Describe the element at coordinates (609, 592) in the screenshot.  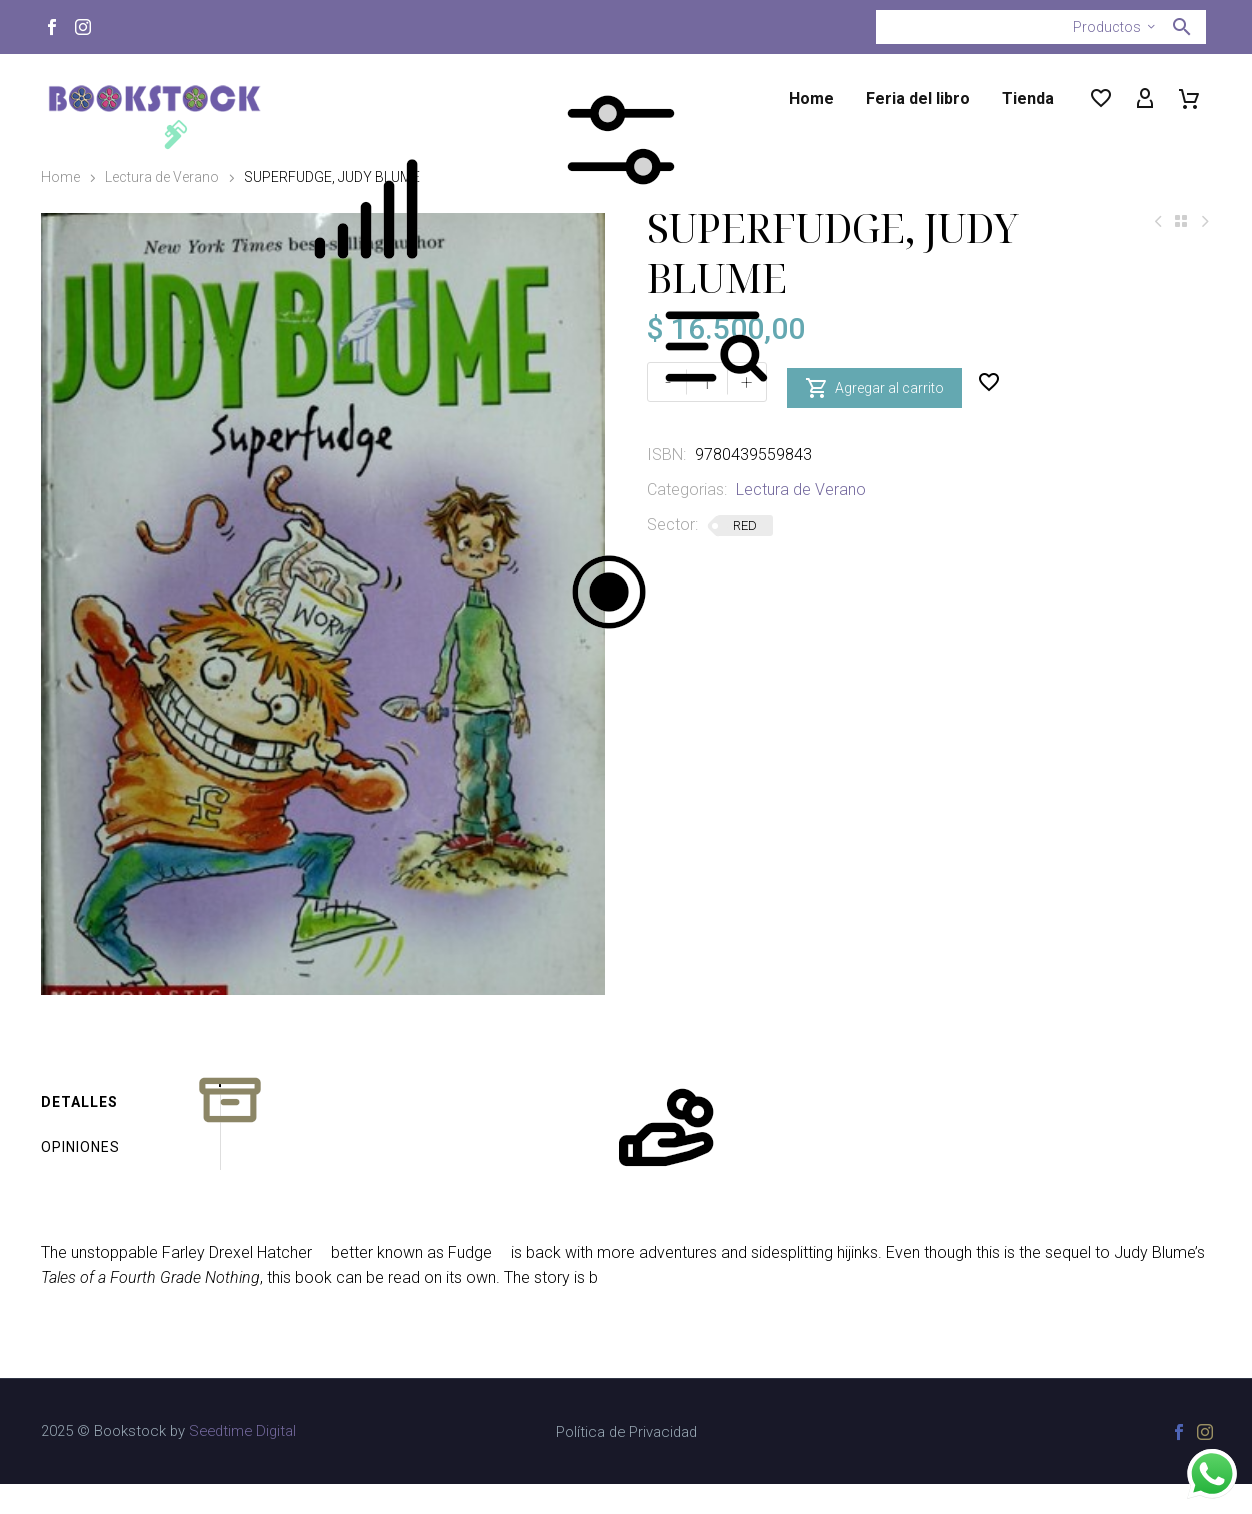
I see `a selected radio button option` at that location.